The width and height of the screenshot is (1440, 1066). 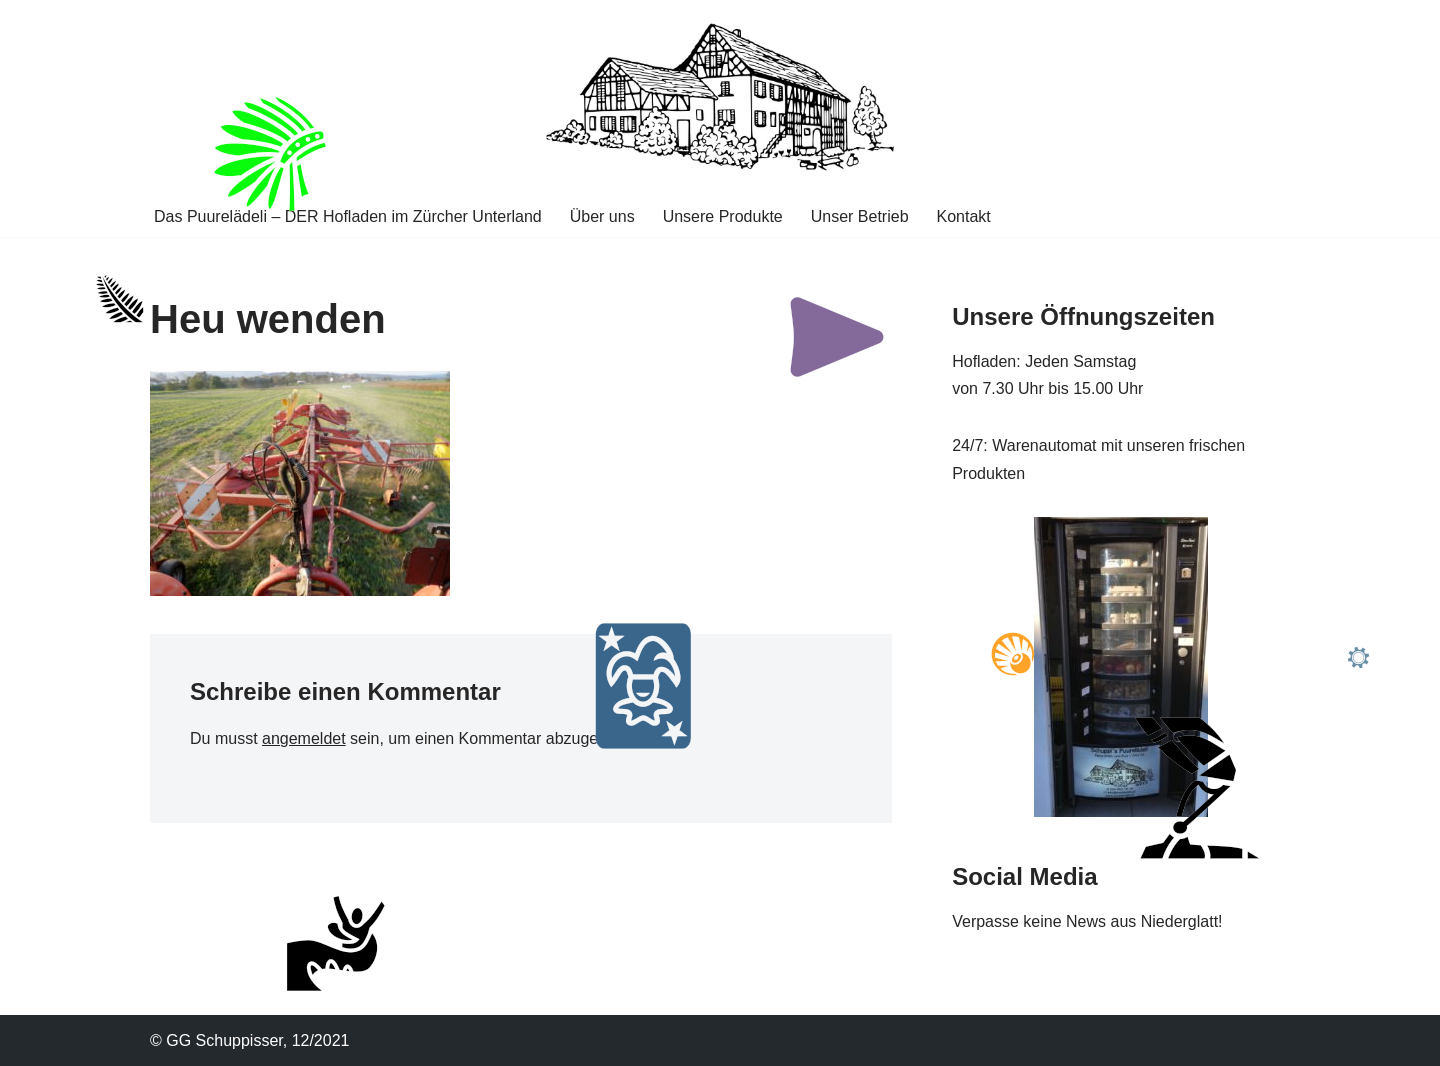 I want to click on select native american or tribal theme, so click(x=270, y=154).